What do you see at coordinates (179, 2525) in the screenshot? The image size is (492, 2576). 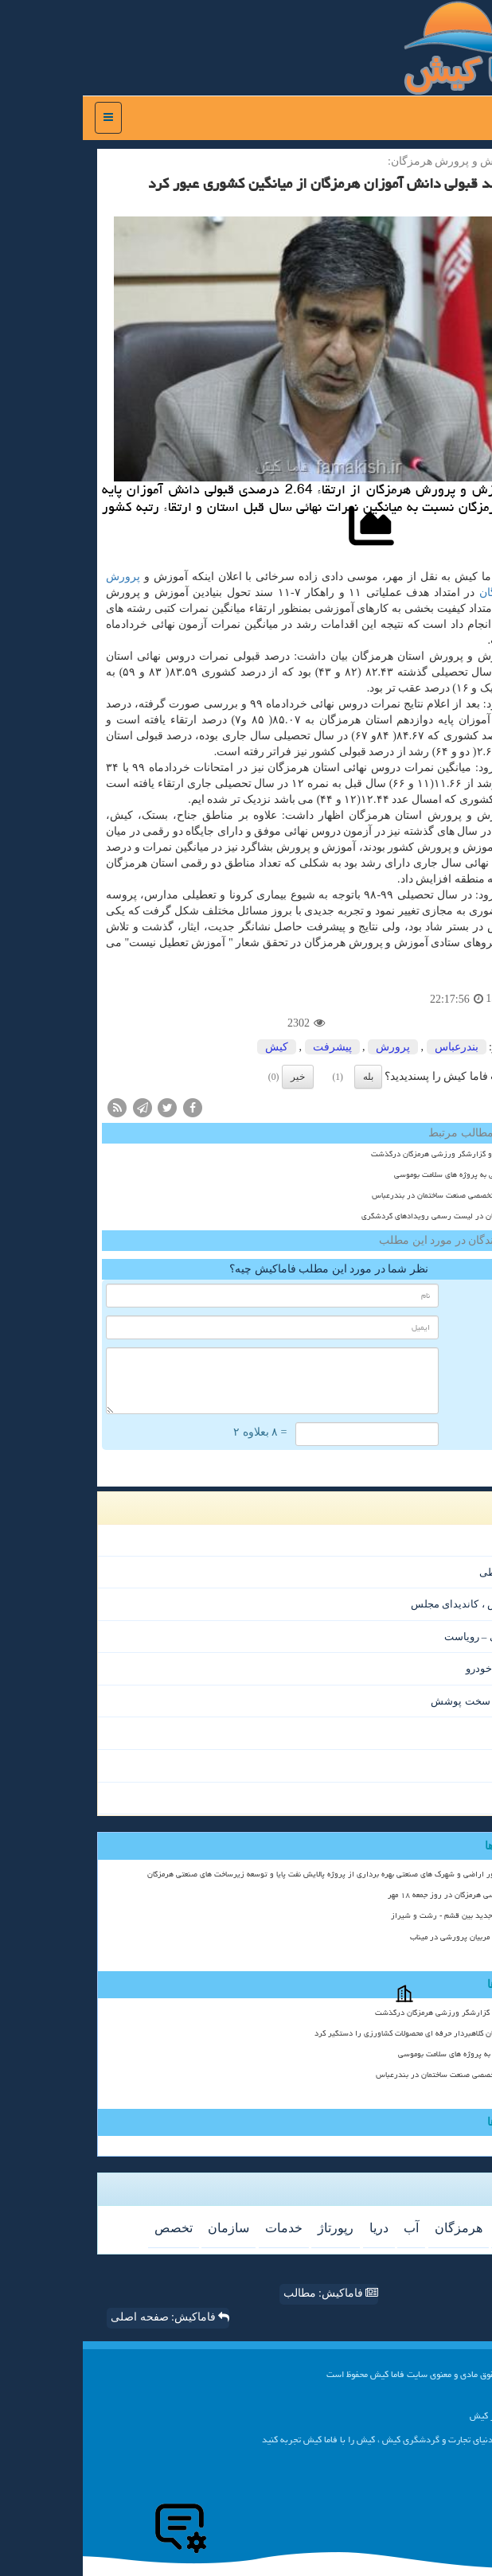 I see `access message settings` at bounding box center [179, 2525].